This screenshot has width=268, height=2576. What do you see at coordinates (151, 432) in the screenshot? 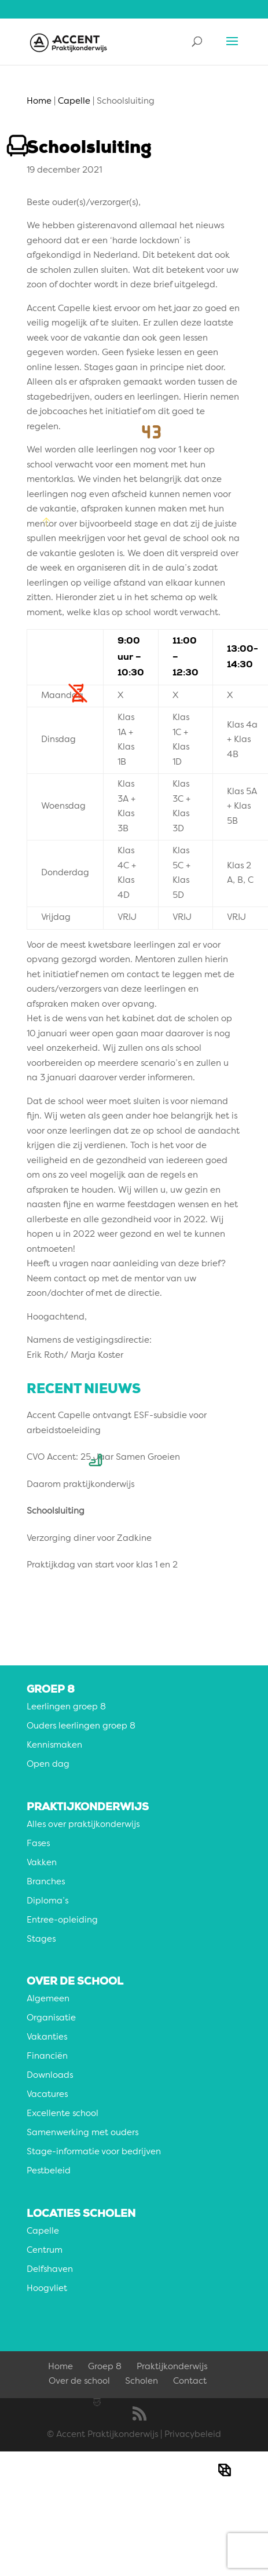
I see `indicates item number 43 in a list or sequence` at bounding box center [151, 432].